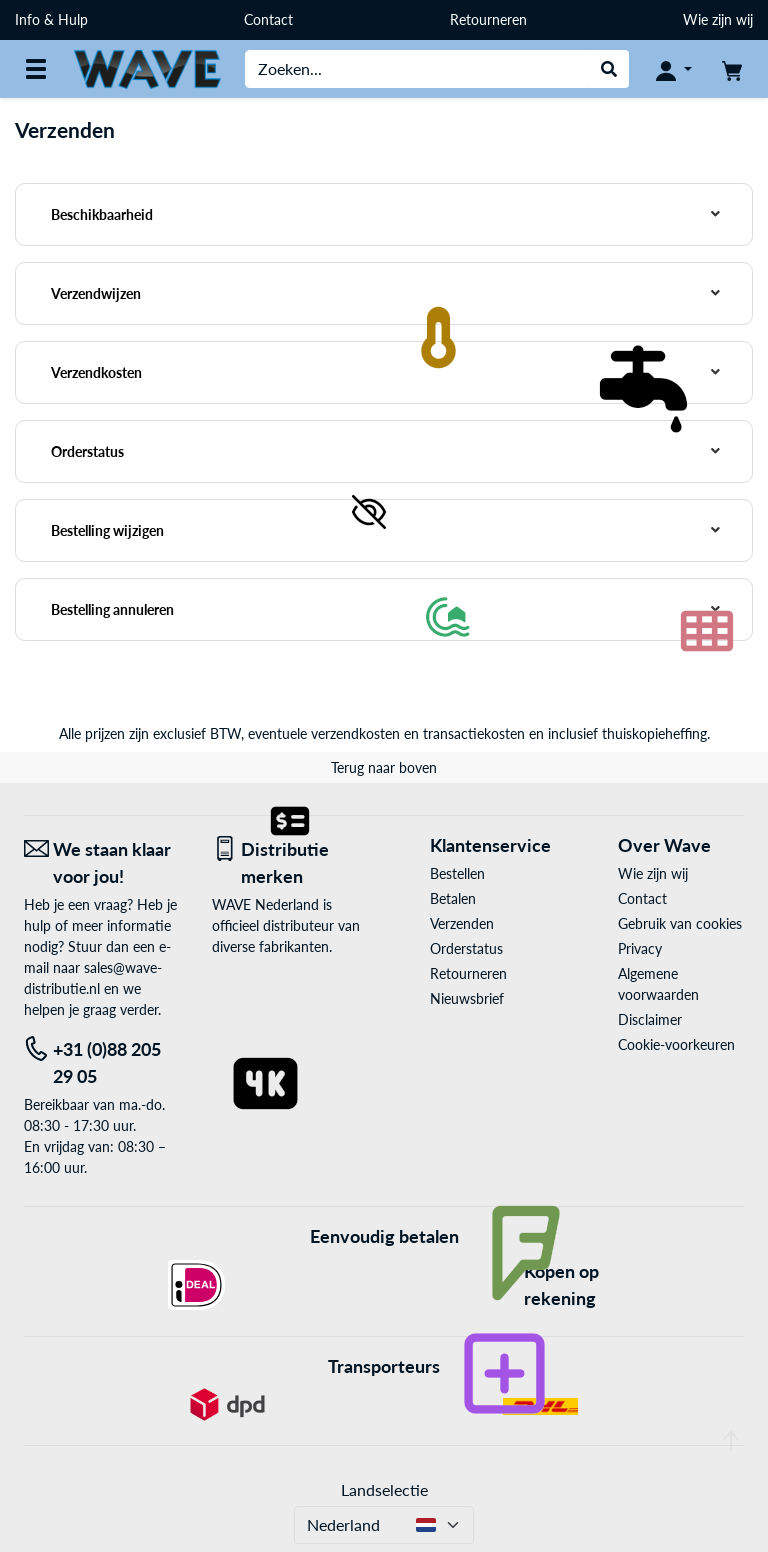  What do you see at coordinates (643, 383) in the screenshot?
I see `access water or plumbing settings` at bounding box center [643, 383].